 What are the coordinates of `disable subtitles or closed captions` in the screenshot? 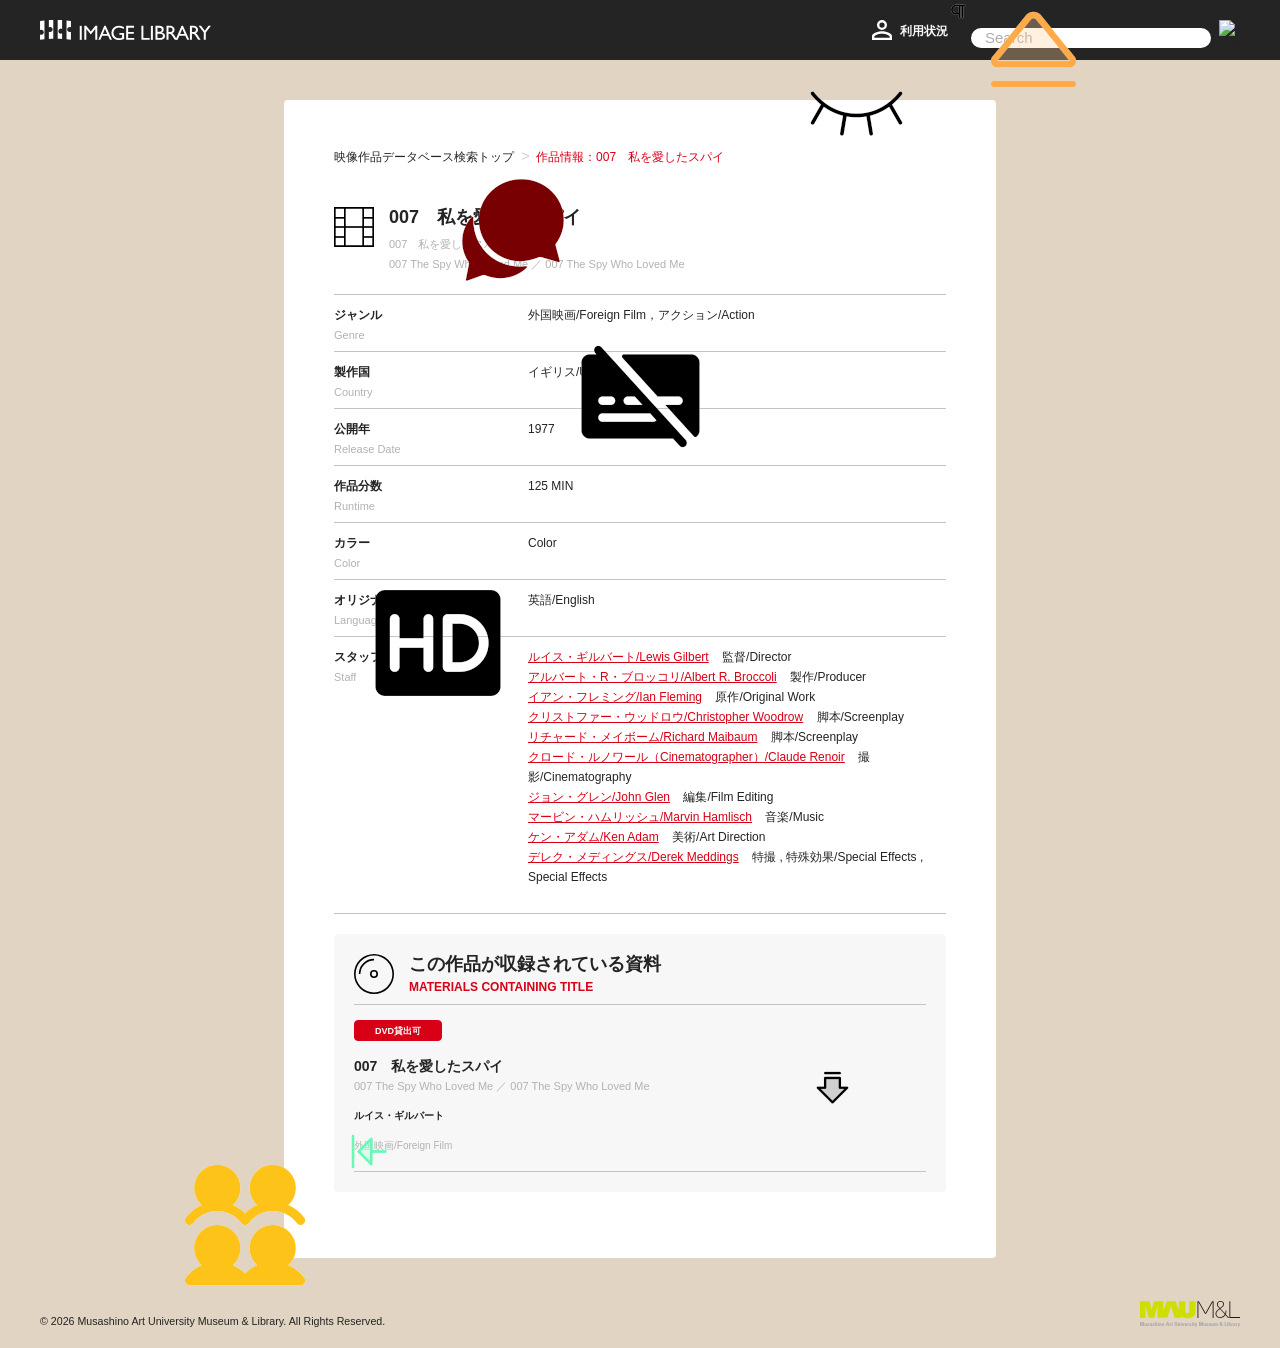 It's located at (640, 396).